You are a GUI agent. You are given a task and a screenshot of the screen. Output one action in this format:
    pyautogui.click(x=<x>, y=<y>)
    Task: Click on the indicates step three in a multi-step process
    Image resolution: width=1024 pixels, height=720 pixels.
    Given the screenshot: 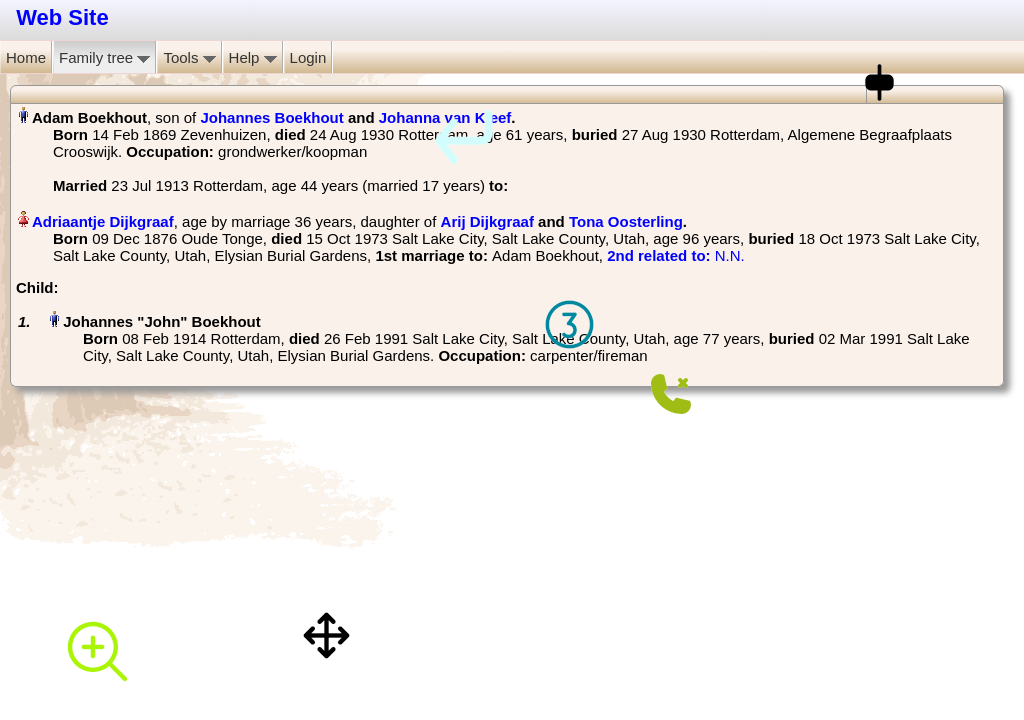 What is the action you would take?
    pyautogui.click(x=569, y=324)
    